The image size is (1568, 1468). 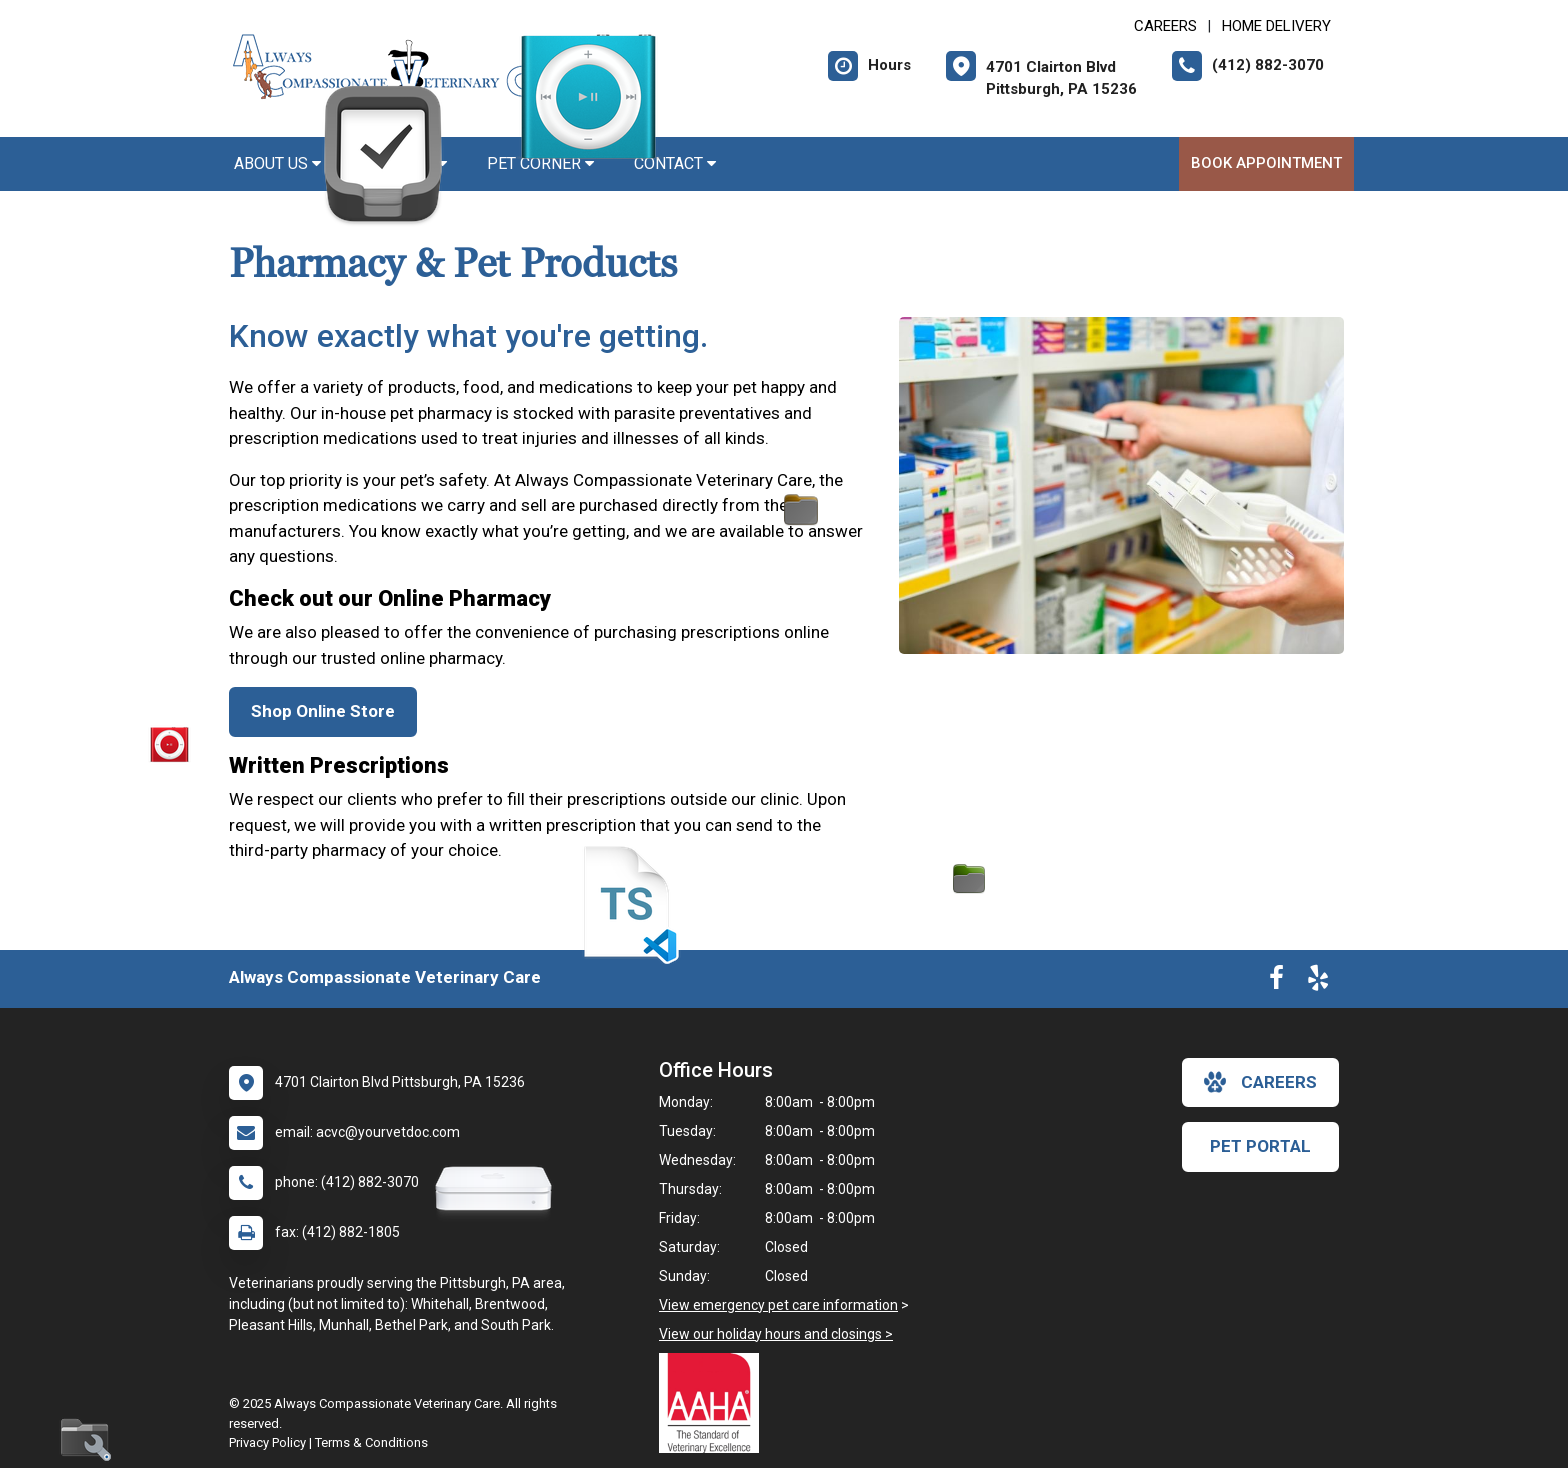 What do you see at coordinates (169, 744) in the screenshot?
I see `indicates a connected iPod shuffle device` at bounding box center [169, 744].